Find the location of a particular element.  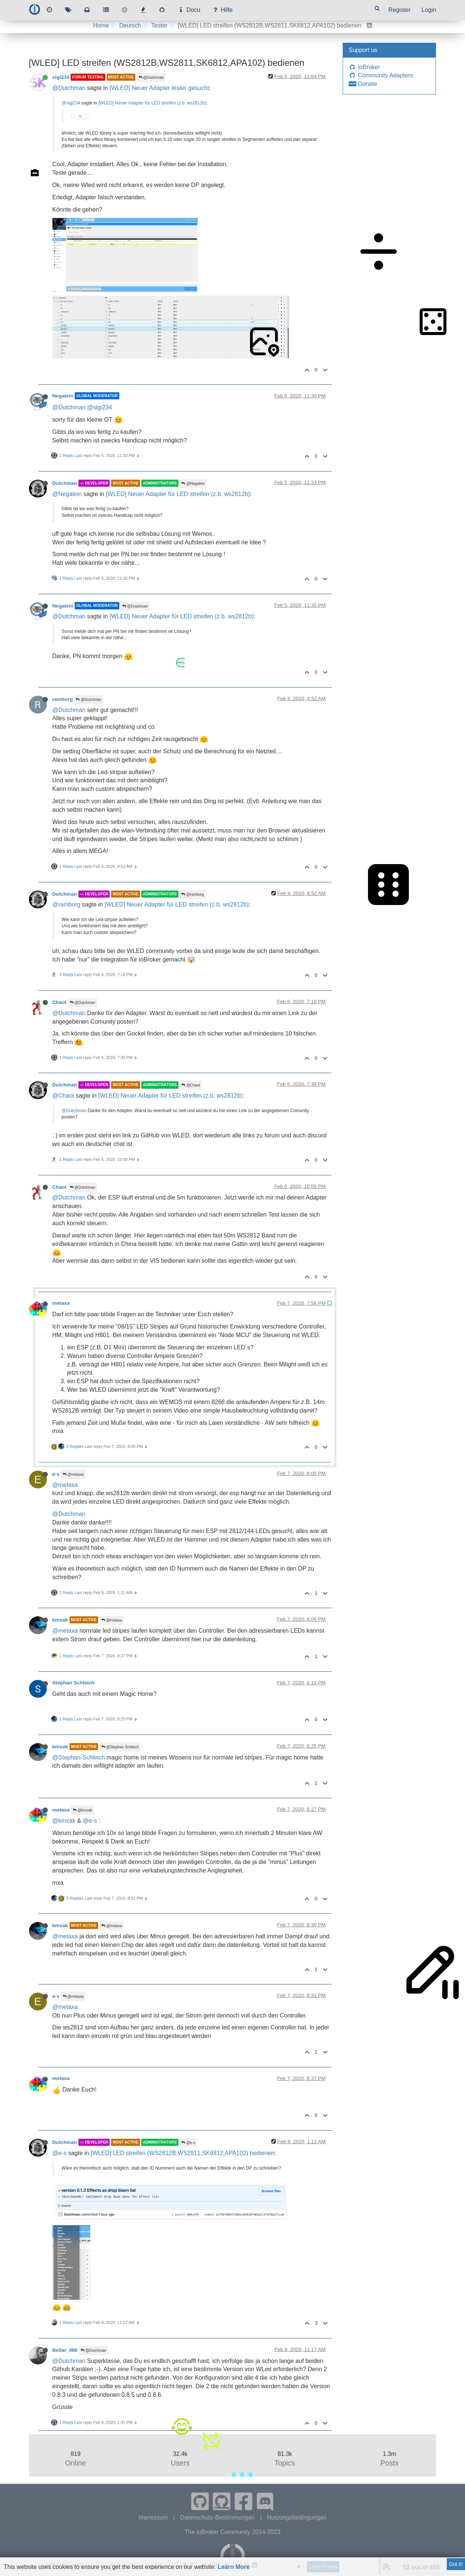

indicates set membership in mathematical notation is located at coordinates (181, 663).